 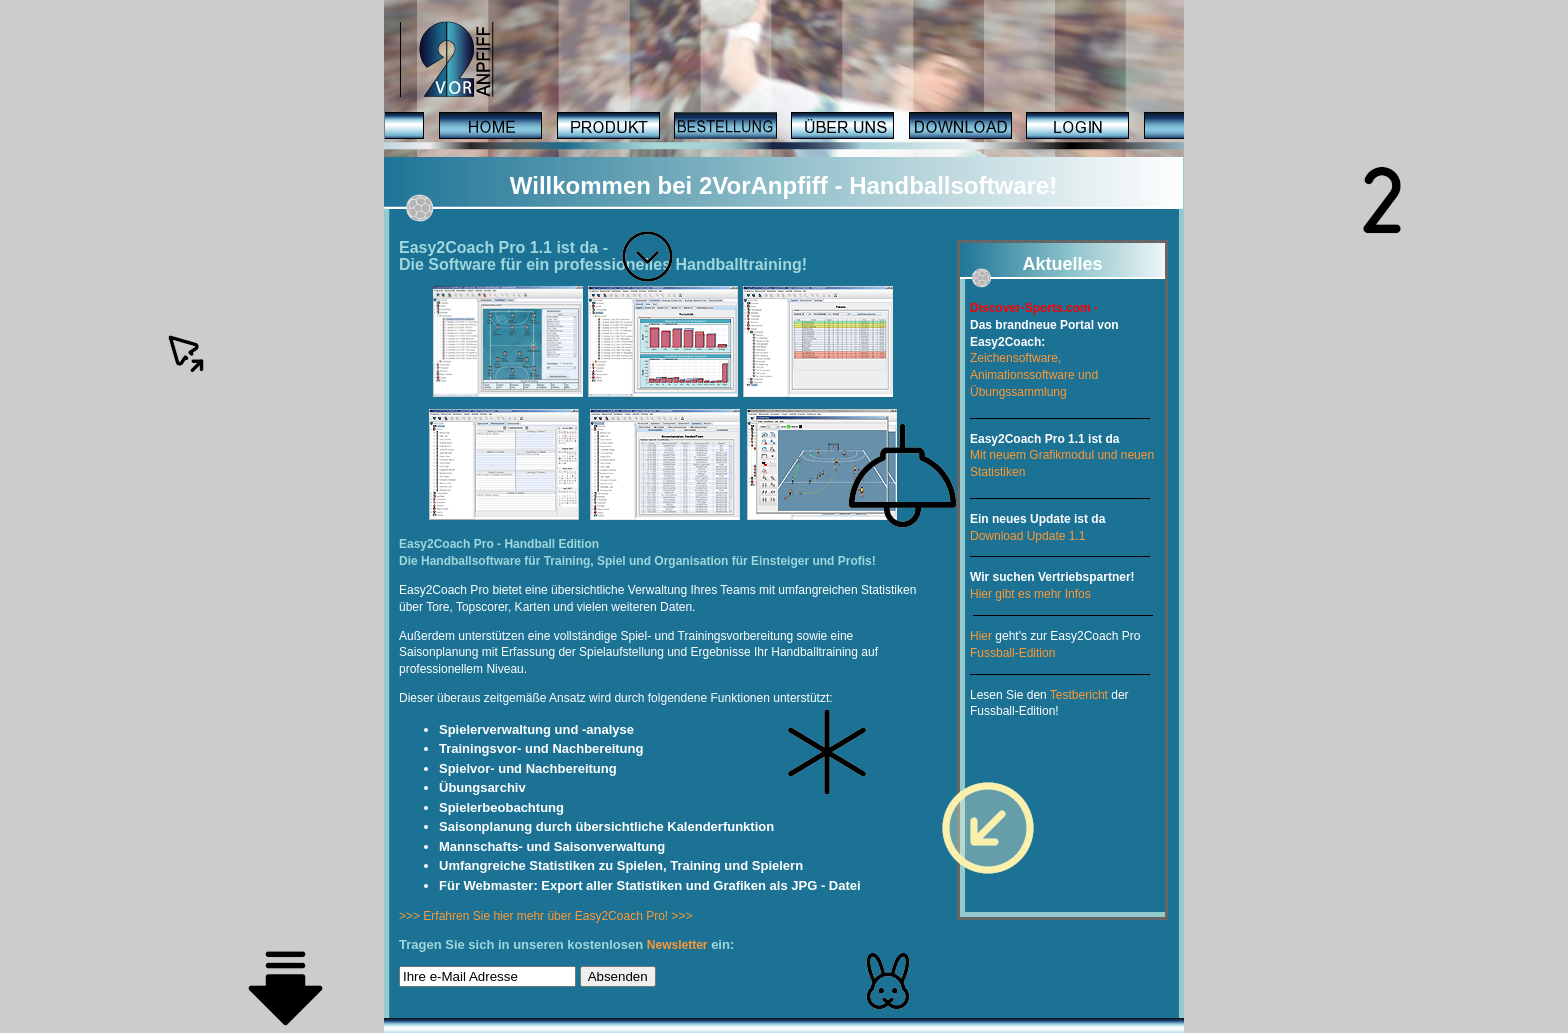 I want to click on access pet or animal-related features, so click(x=888, y=982).